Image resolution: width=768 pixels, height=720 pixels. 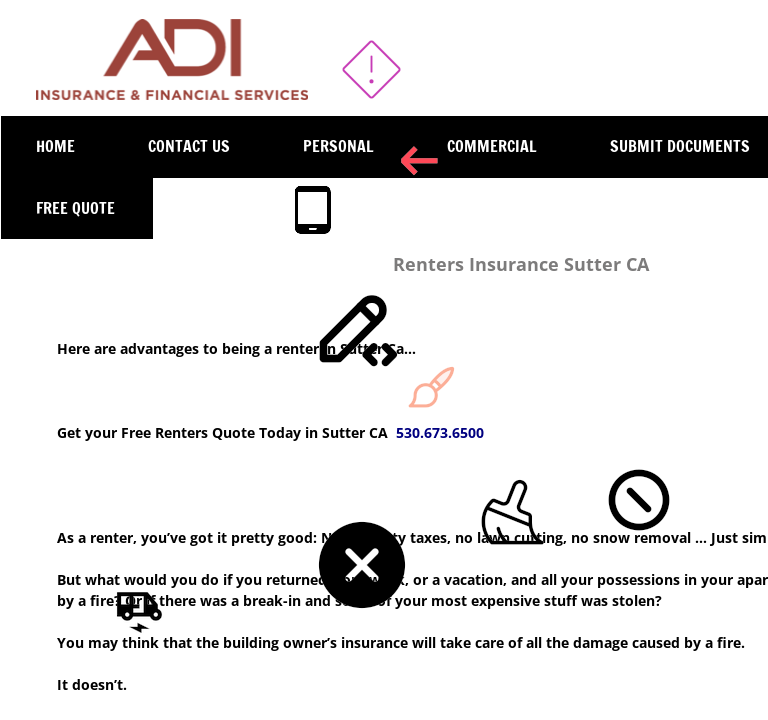 I want to click on access drawing or painting tools, so click(x=433, y=388).